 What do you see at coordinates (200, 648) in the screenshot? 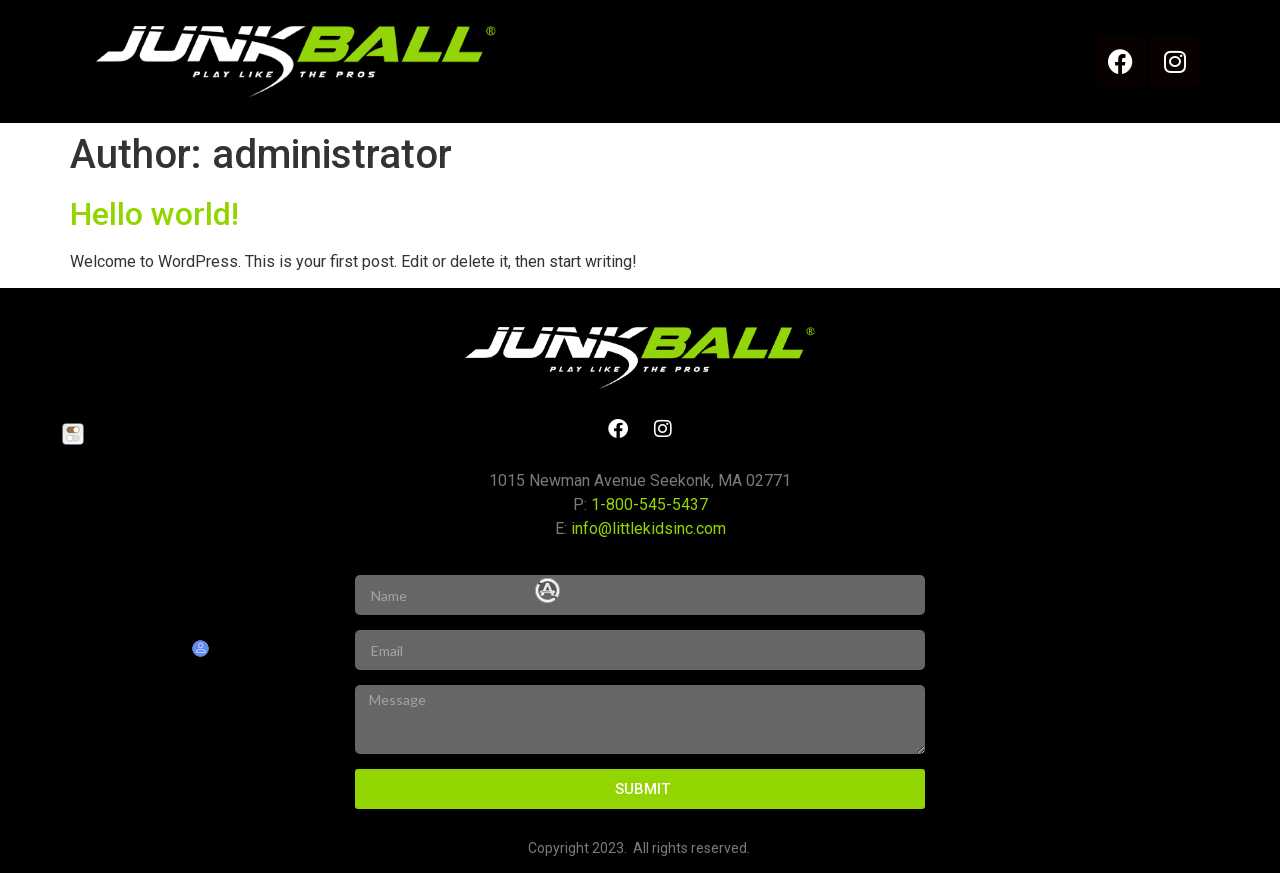
I see `indicates a personal or user-owned item` at bounding box center [200, 648].